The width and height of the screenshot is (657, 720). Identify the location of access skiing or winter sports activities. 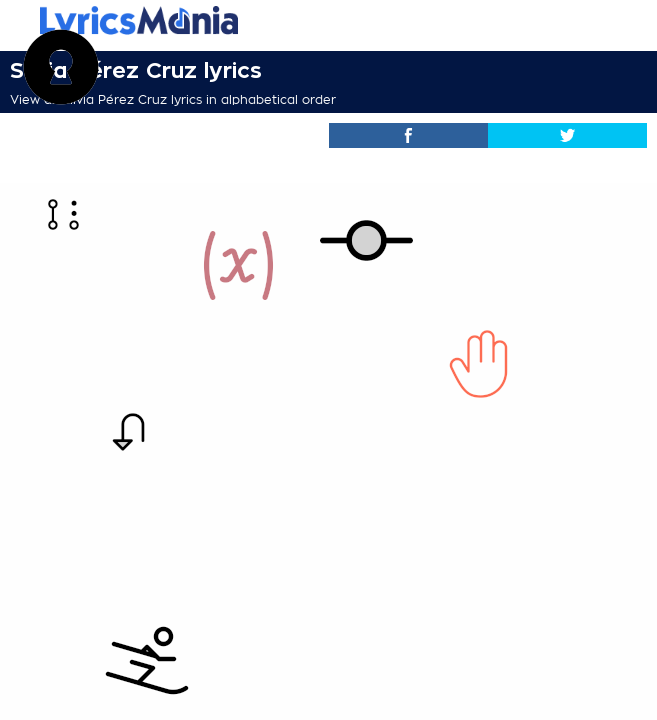
(147, 662).